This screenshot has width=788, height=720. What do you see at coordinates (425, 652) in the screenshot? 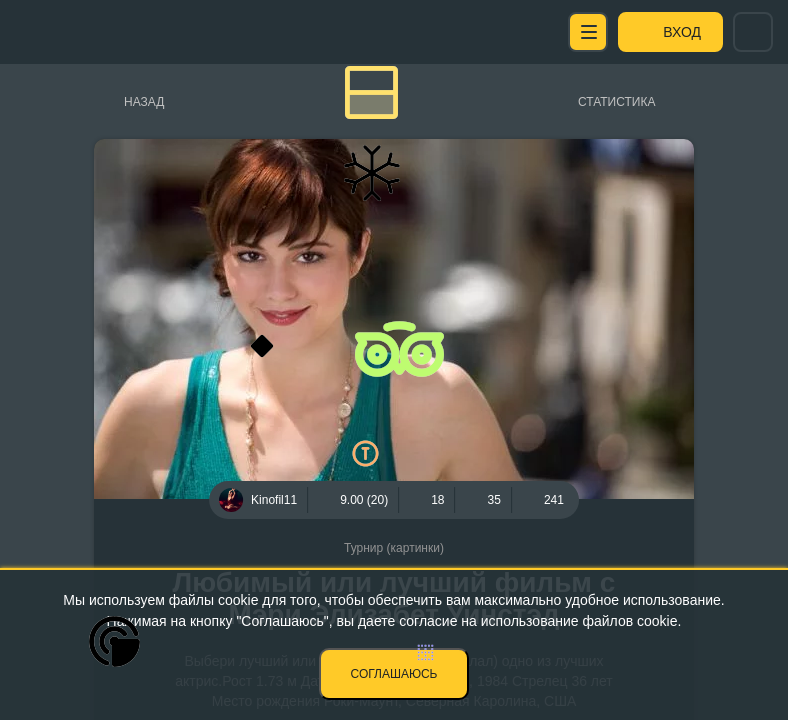
I see `remove all borders from selected cells or elements` at bounding box center [425, 652].